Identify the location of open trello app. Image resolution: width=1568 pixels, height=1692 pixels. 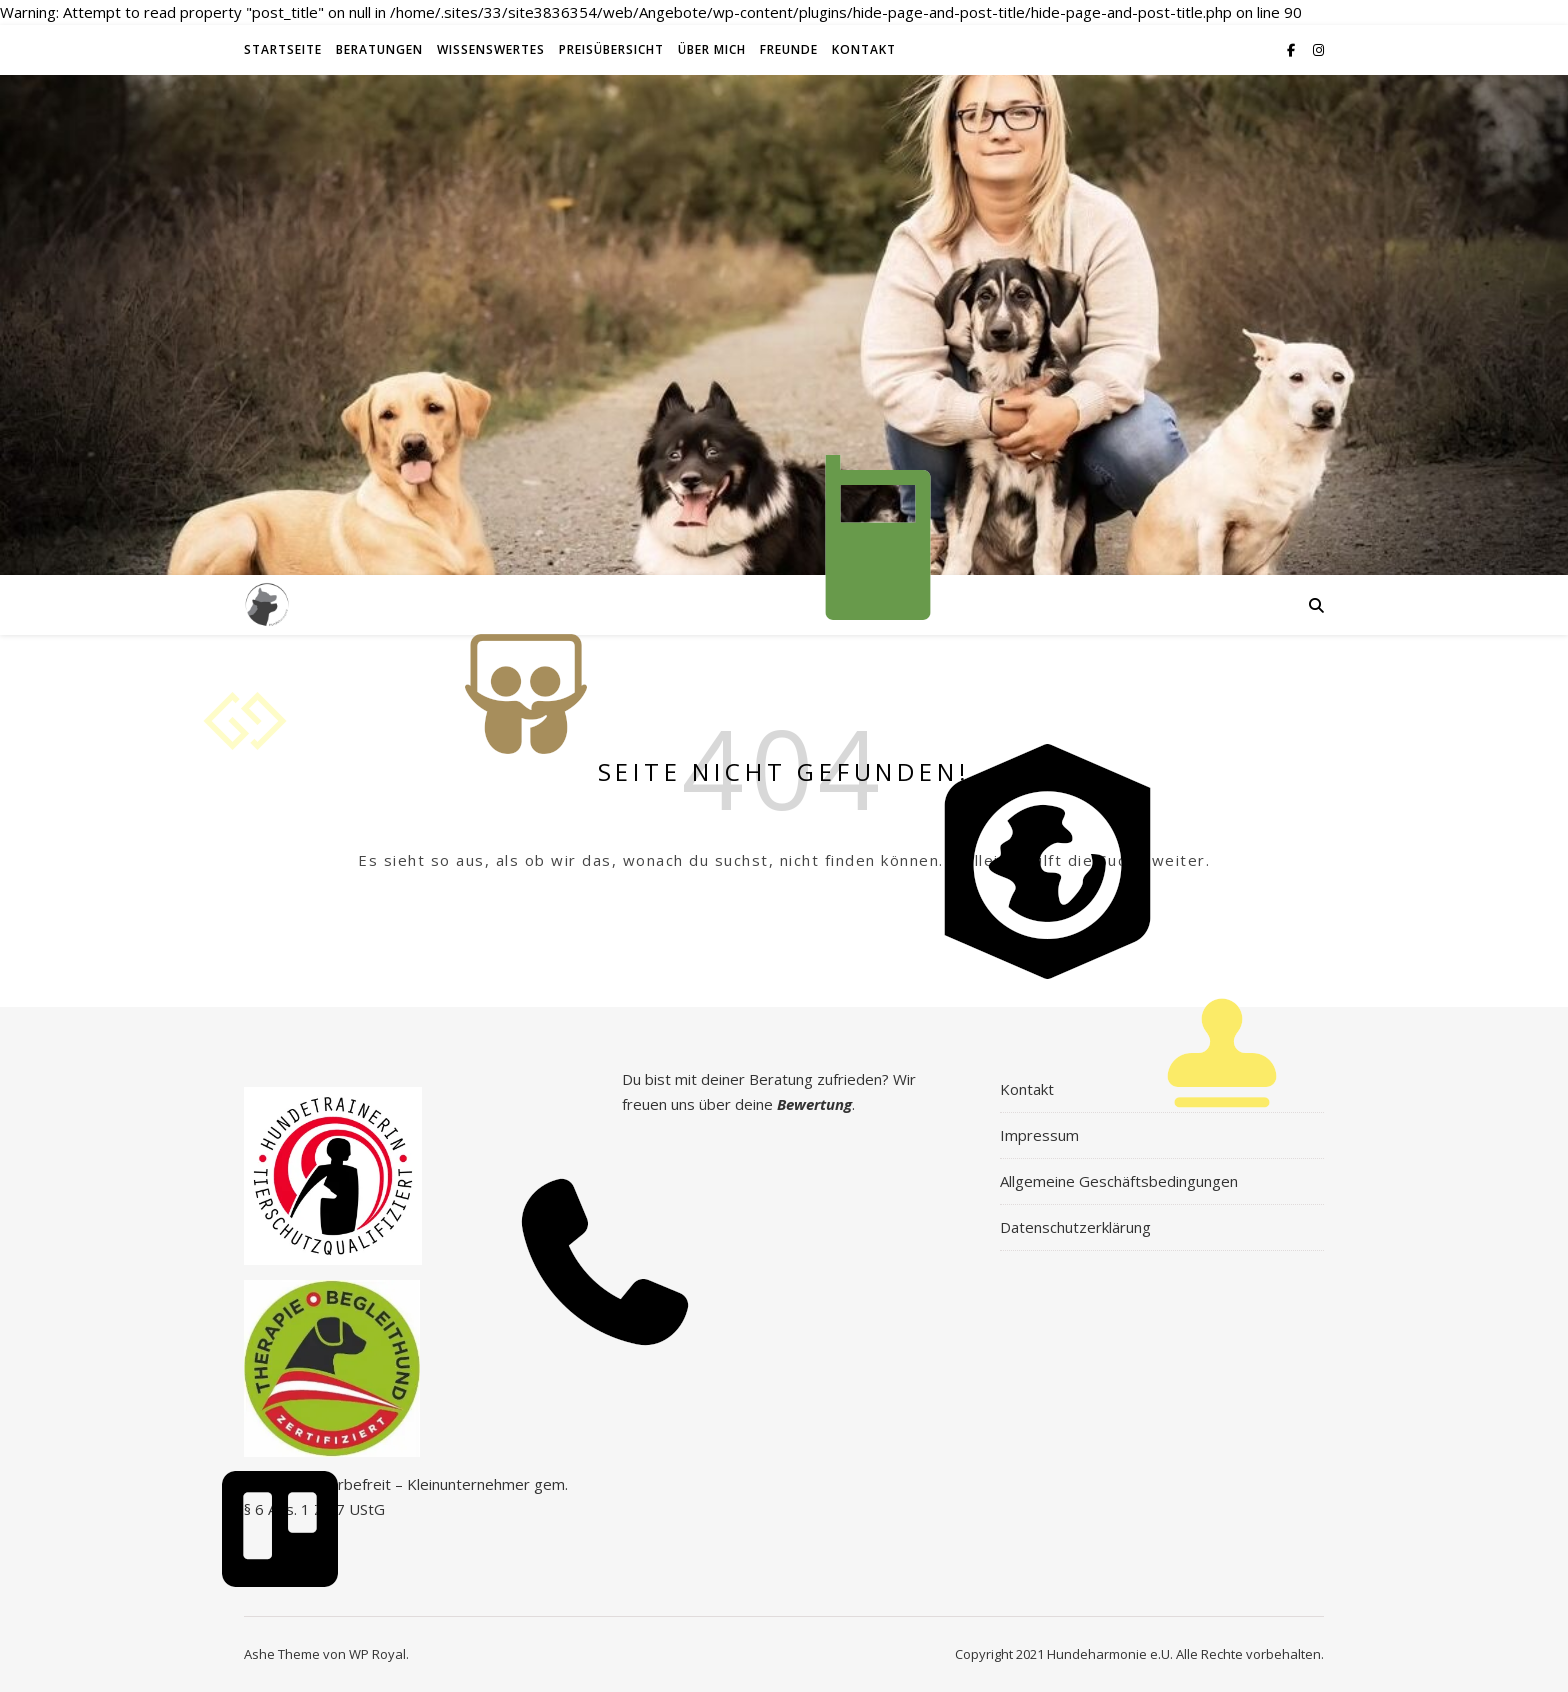
(280, 1529).